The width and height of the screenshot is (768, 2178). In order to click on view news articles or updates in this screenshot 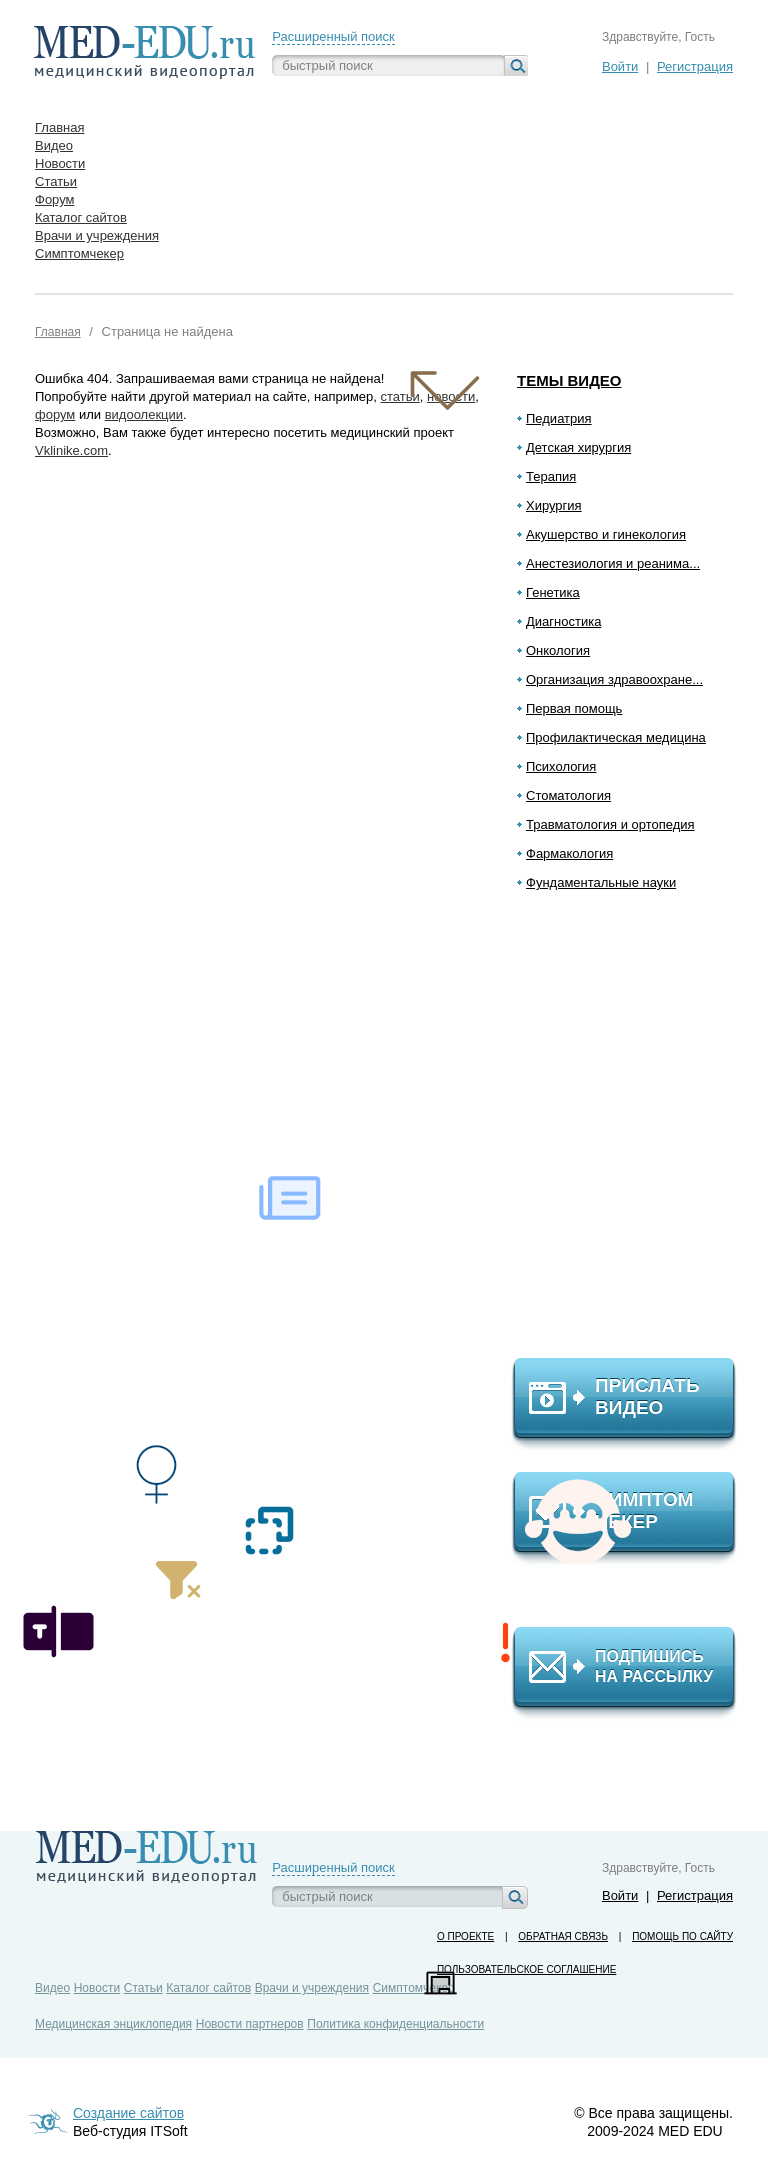, I will do `click(292, 1198)`.